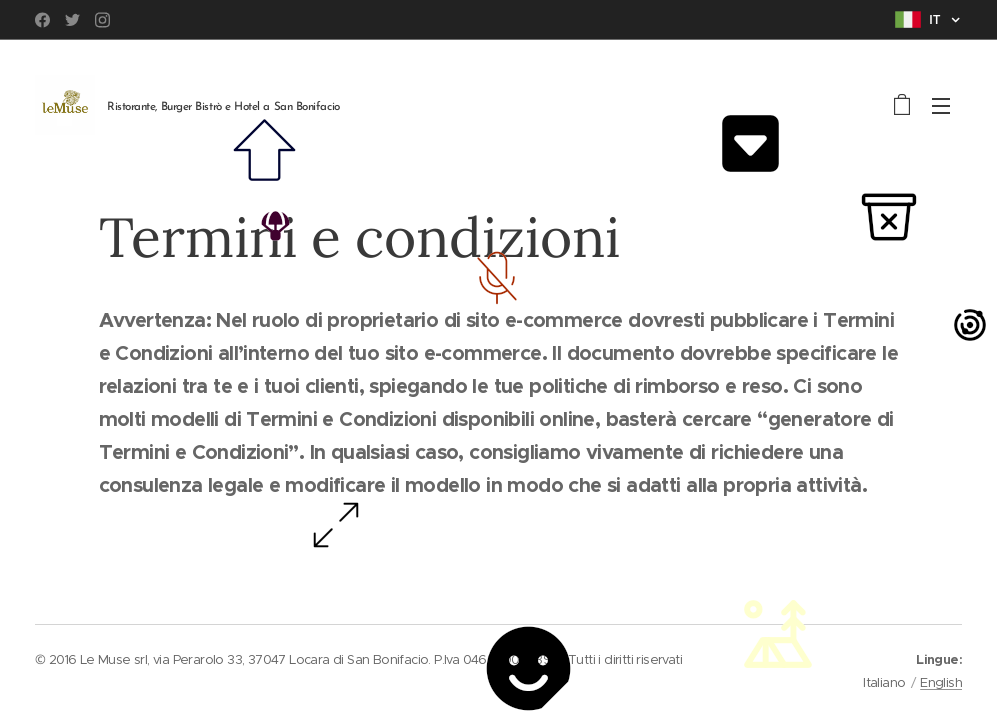  What do you see at coordinates (275, 226) in the screenshot?
I see `request an airdrop or supply delivery` at bounding box center [275, 226].